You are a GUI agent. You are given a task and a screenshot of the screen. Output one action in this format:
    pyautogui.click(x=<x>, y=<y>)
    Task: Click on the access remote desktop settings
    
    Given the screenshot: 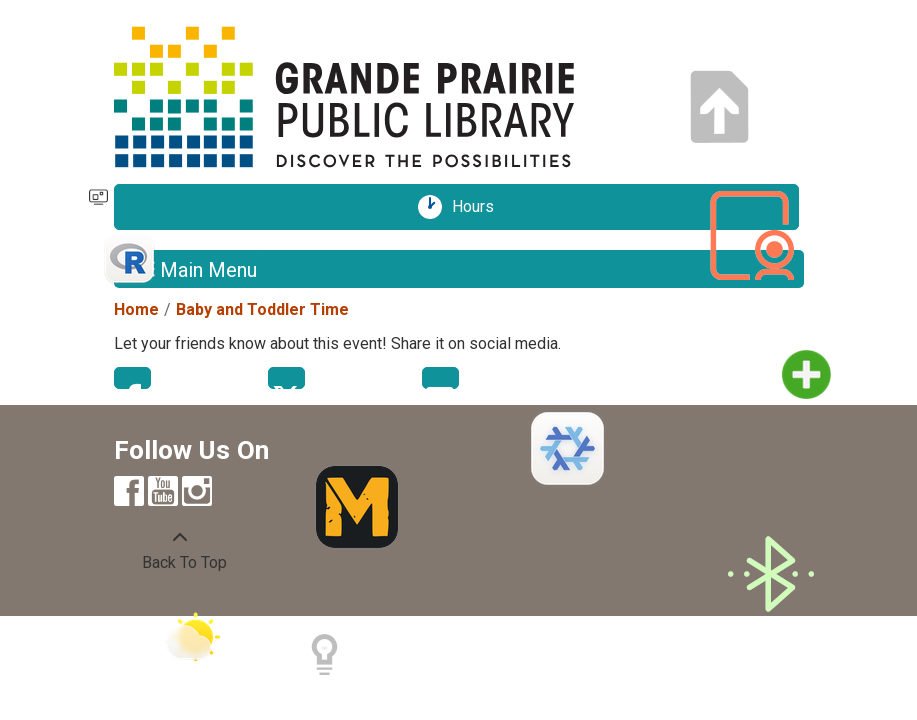 What is the action you would take?
    pyautogui.click(x=98, y=196)
    